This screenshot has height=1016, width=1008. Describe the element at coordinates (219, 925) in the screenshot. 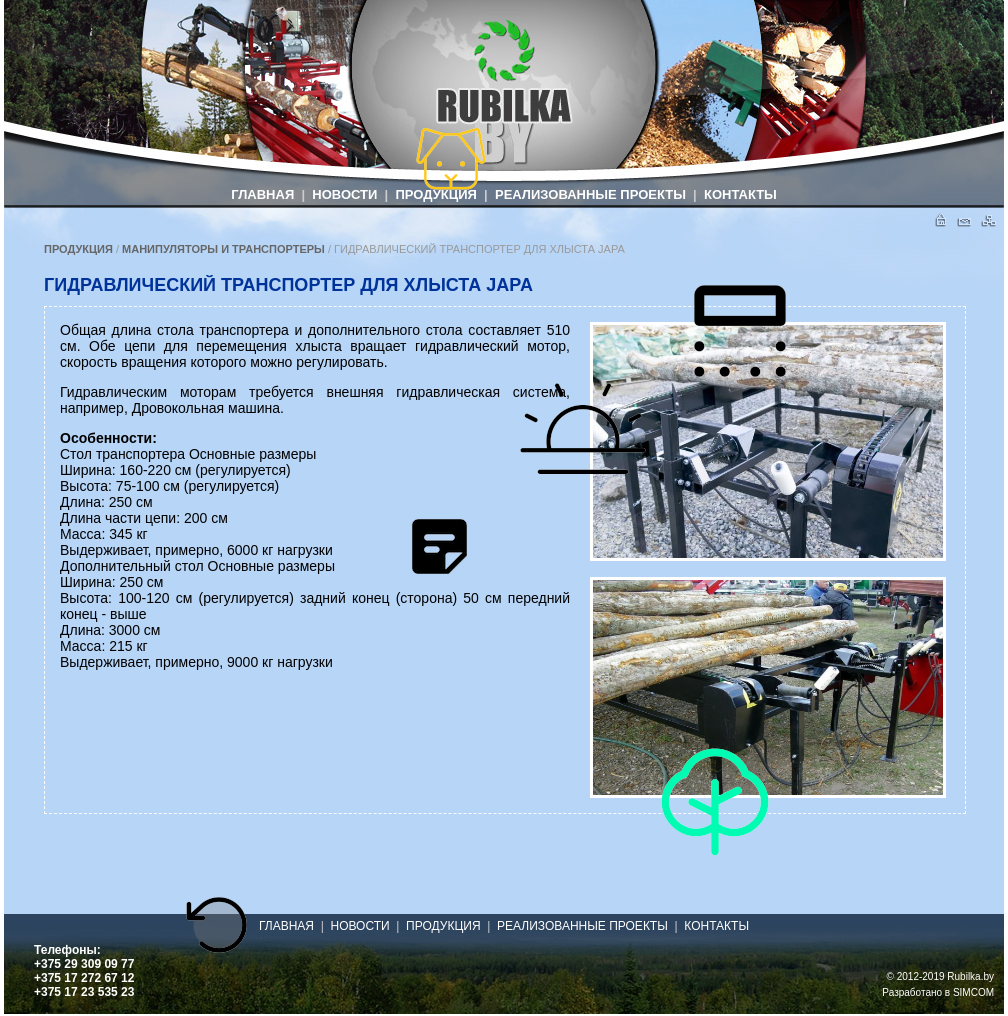

I see `undo last action` at that location.